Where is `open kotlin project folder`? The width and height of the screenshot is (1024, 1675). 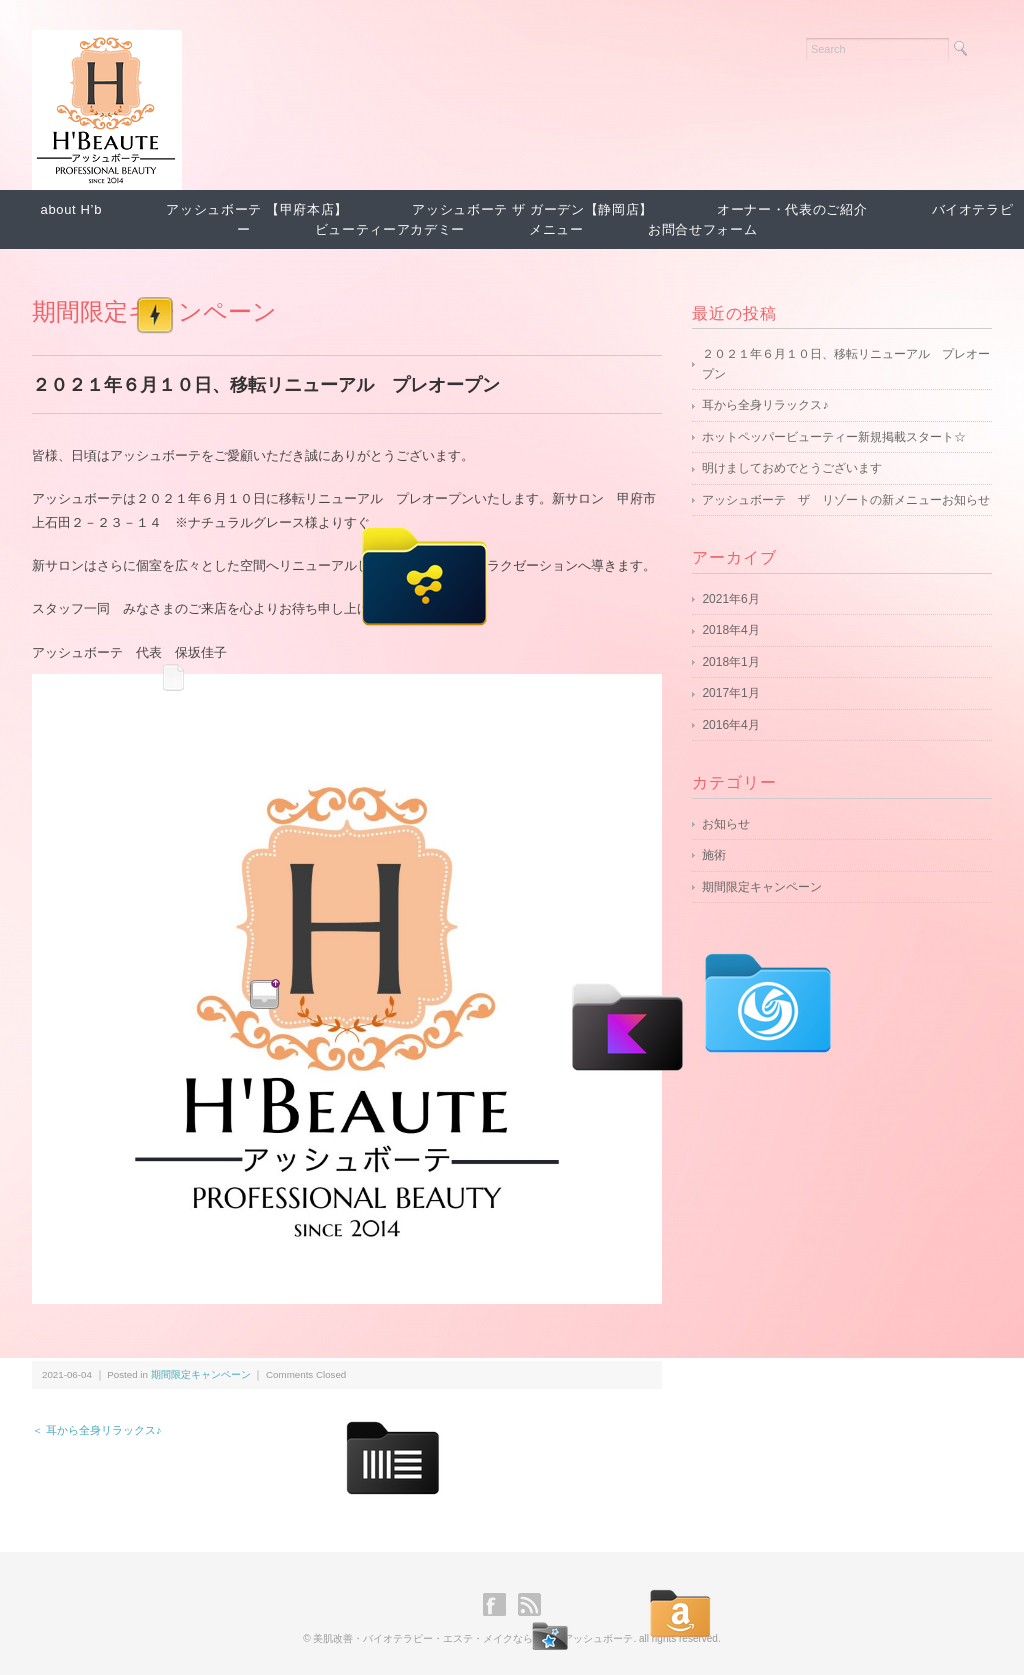 open kotlin project folder is located at coordinates (627, 1030).